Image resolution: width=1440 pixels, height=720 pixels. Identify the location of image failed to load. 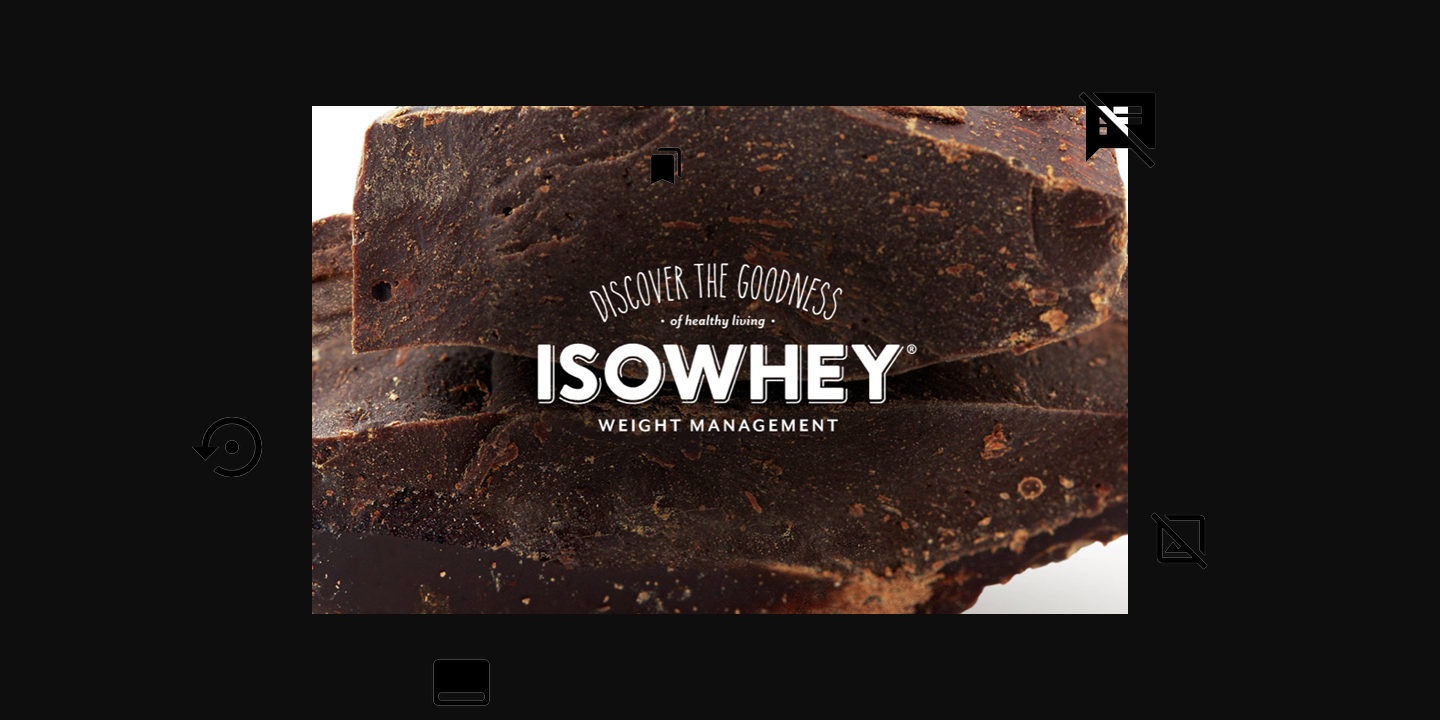
(1181, 539).